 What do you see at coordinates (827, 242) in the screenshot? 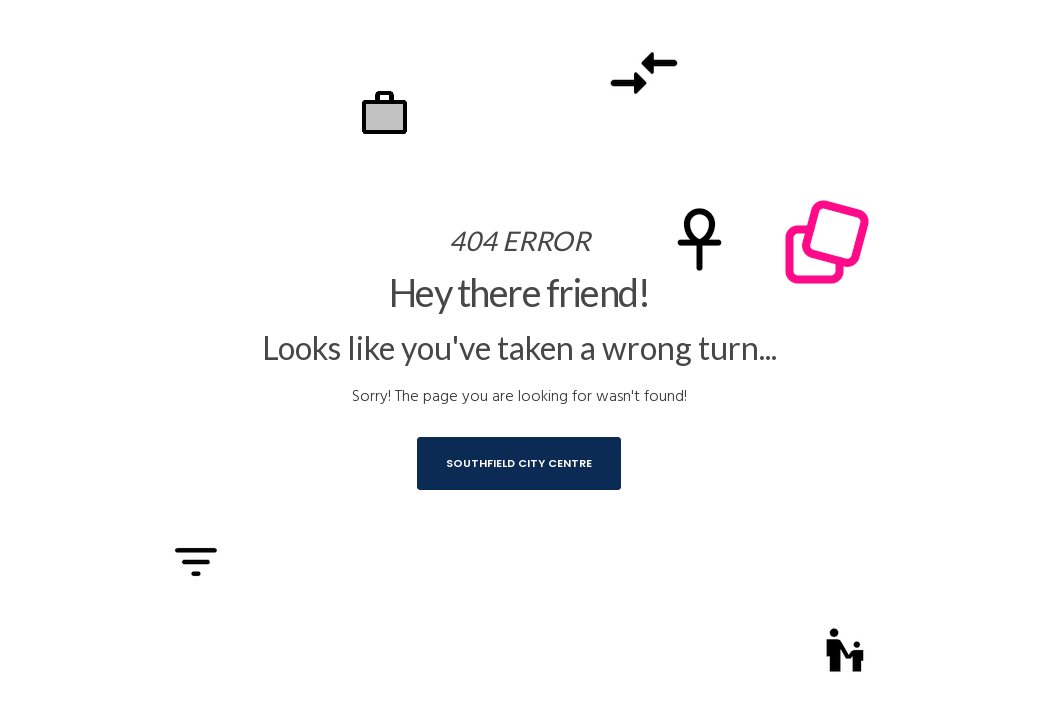
I see `swipe to switch between cards or items` at bounding box center [827, 242].